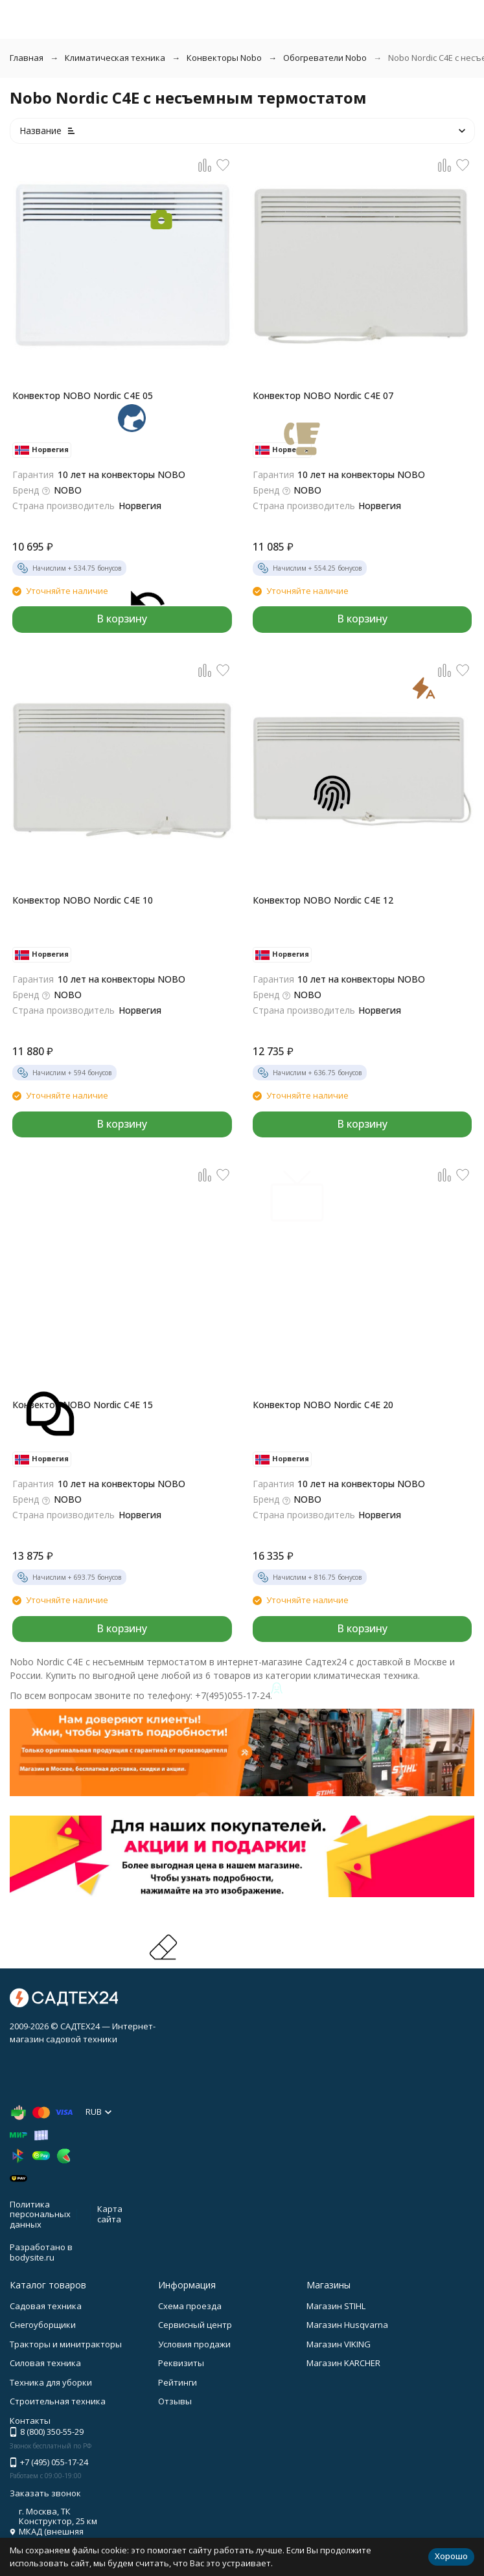 The image size is (484, 2576). What do you see at coordinates (423, 689) in the screenshot?
I see `enable auto-flash mode for camera` at bounding box center [423, 689].